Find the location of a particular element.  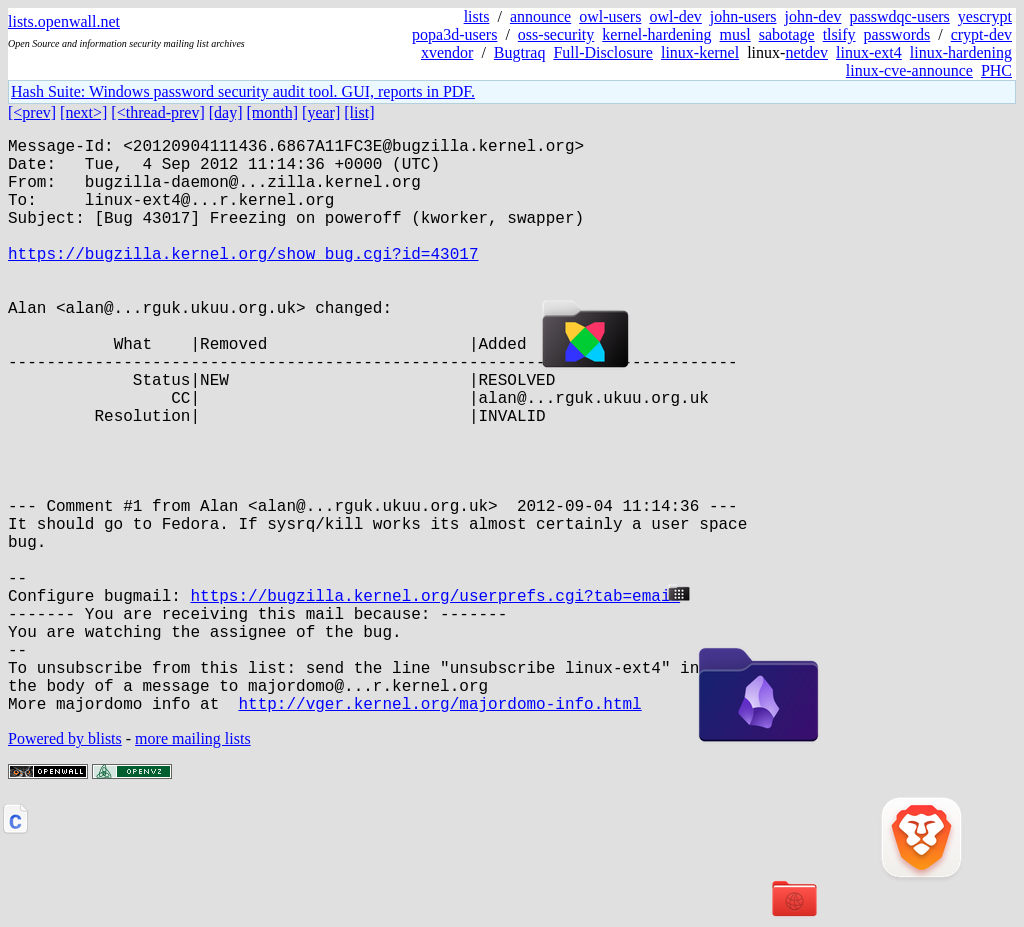

open the Brave browser is located at coordinates (921, 837).